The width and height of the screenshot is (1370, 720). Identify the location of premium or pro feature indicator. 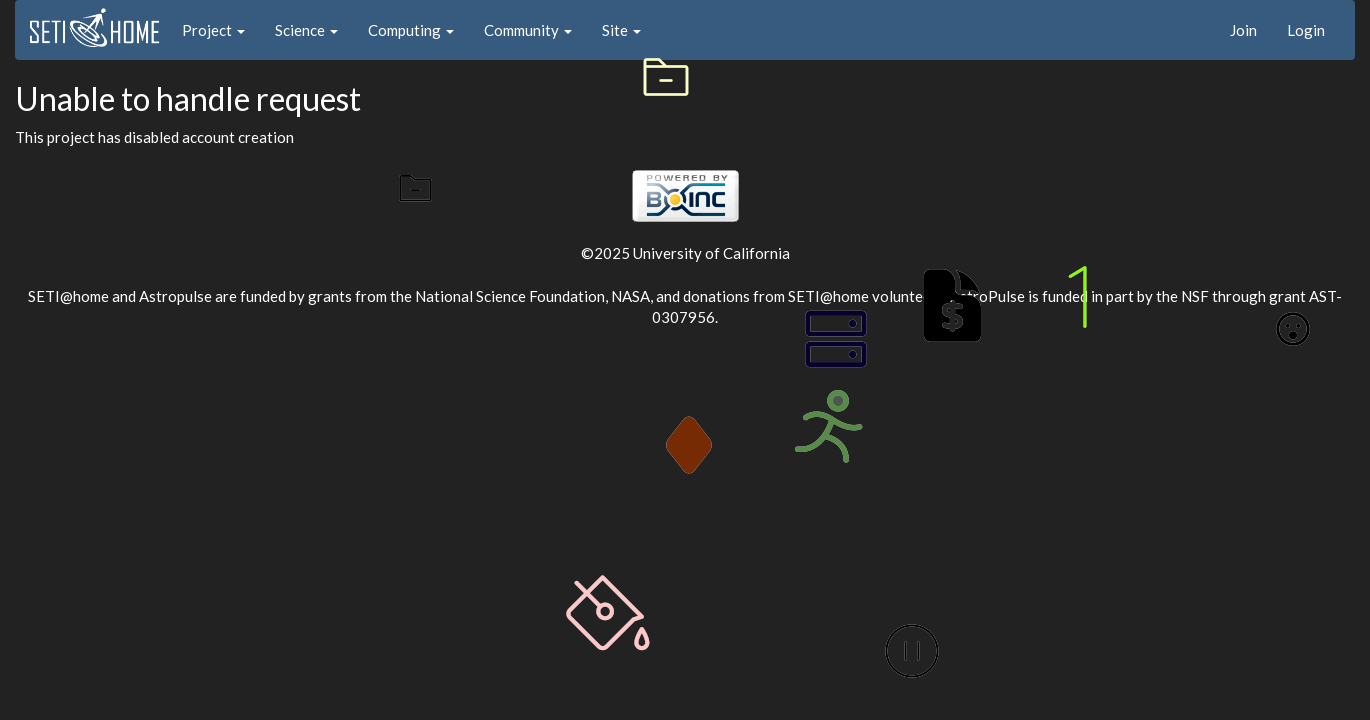
(689, 445).